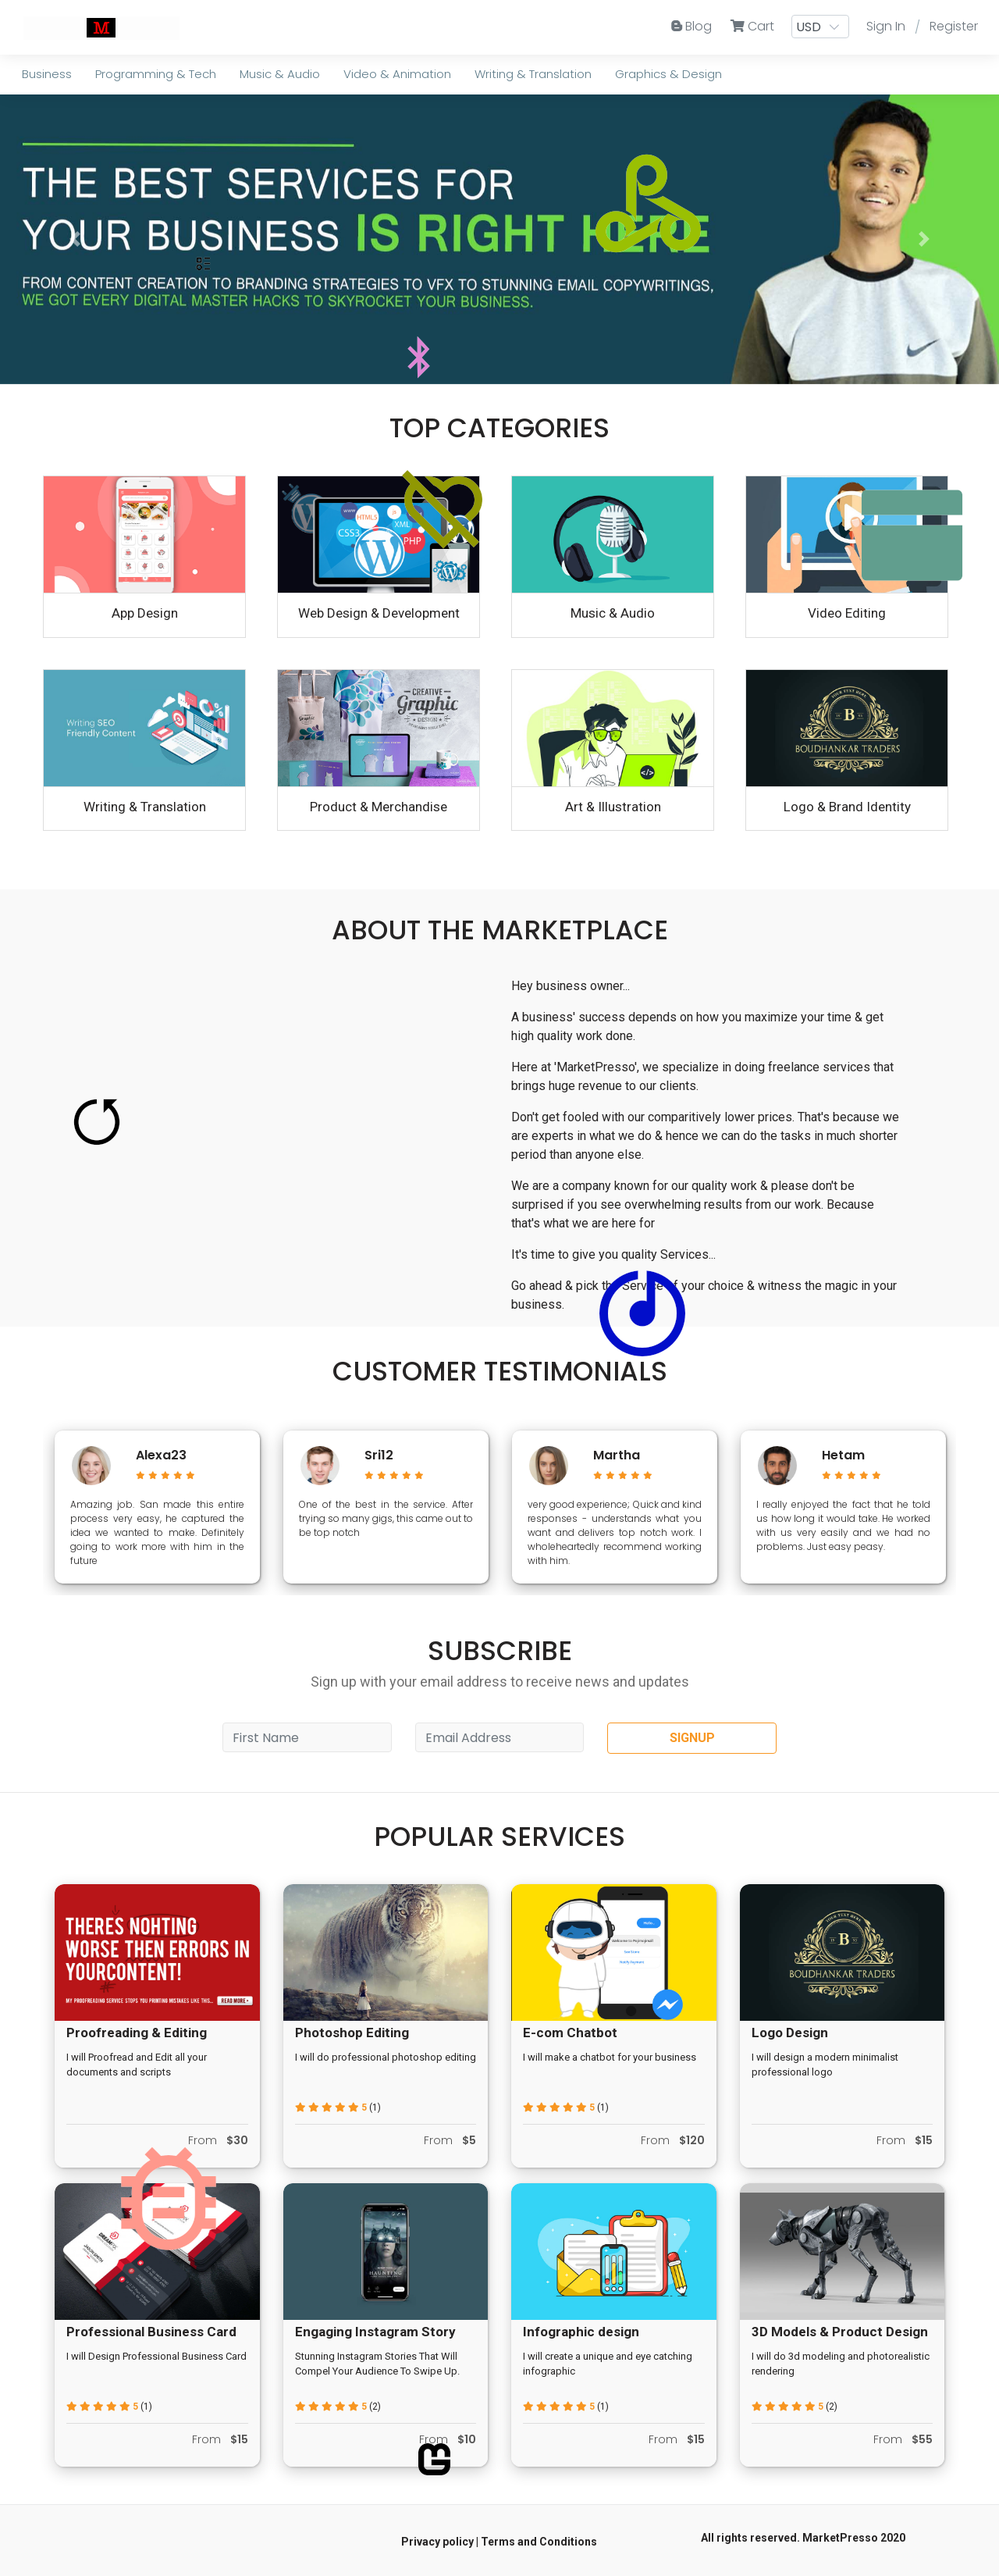 The width and height of the screenshot is (999, 2576). I want to click on MonoGame framework logo, so click(434, 2459).